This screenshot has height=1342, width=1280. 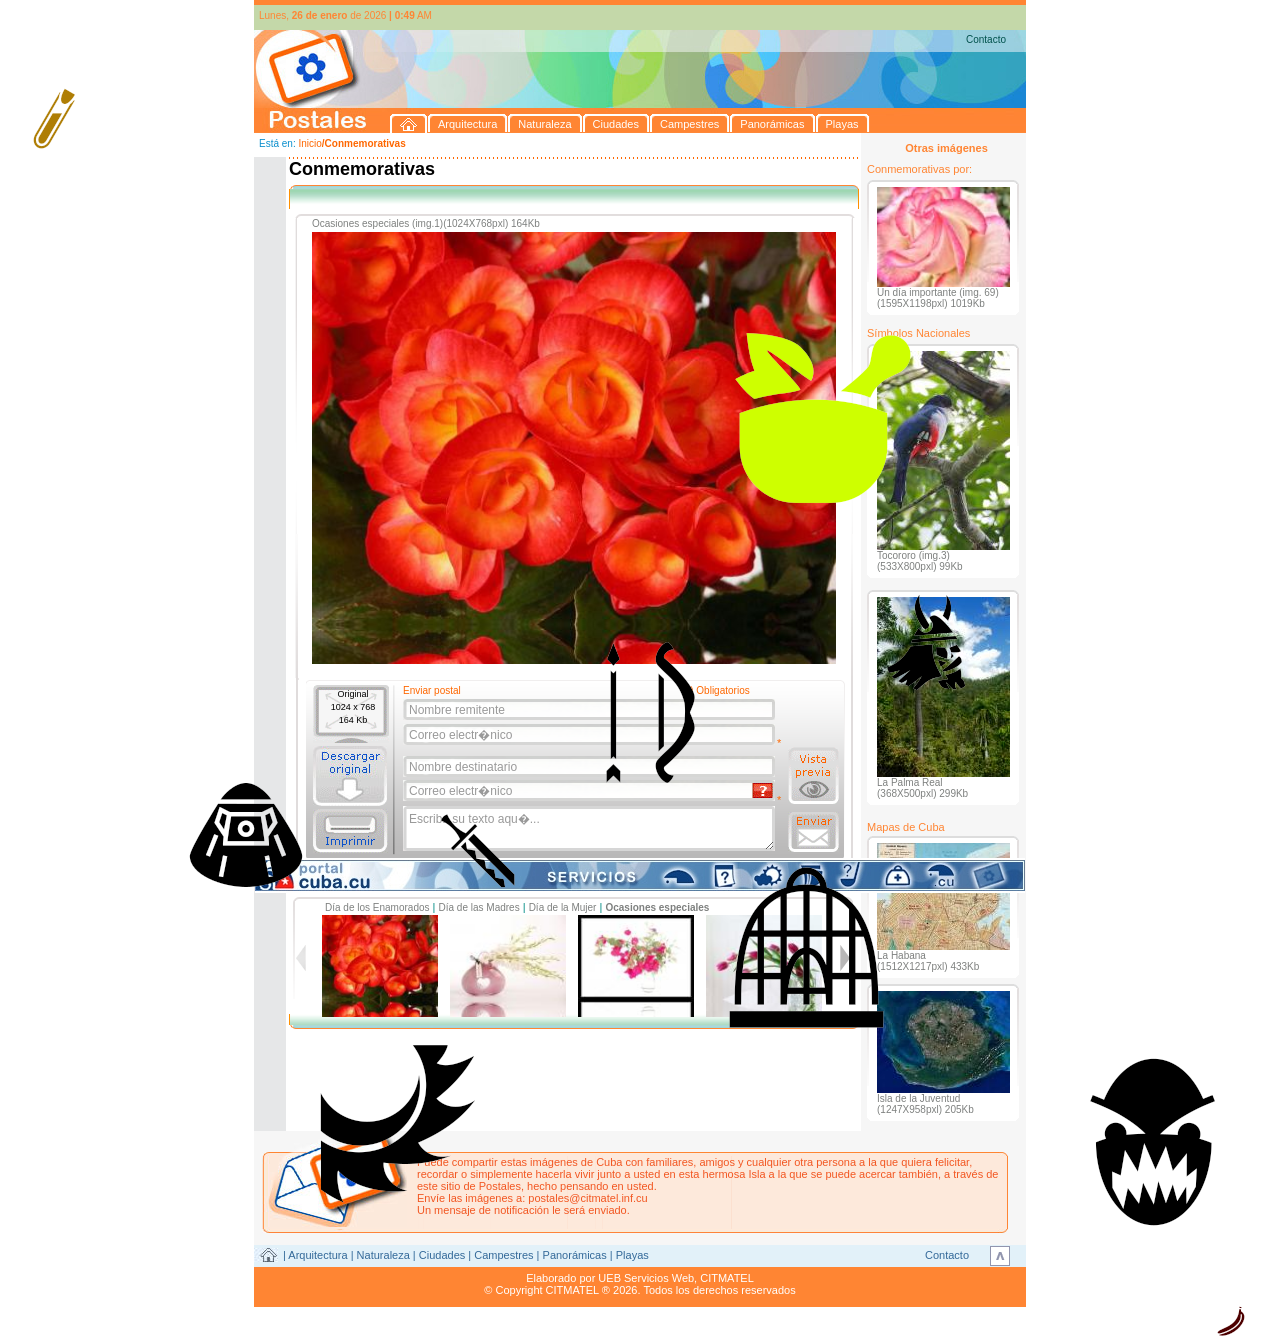 What do you see at coordinates (1231, 1321) in the screenshot?
I see `indicates banana or tropical fruit category` at bounding box center [1231, 1321].